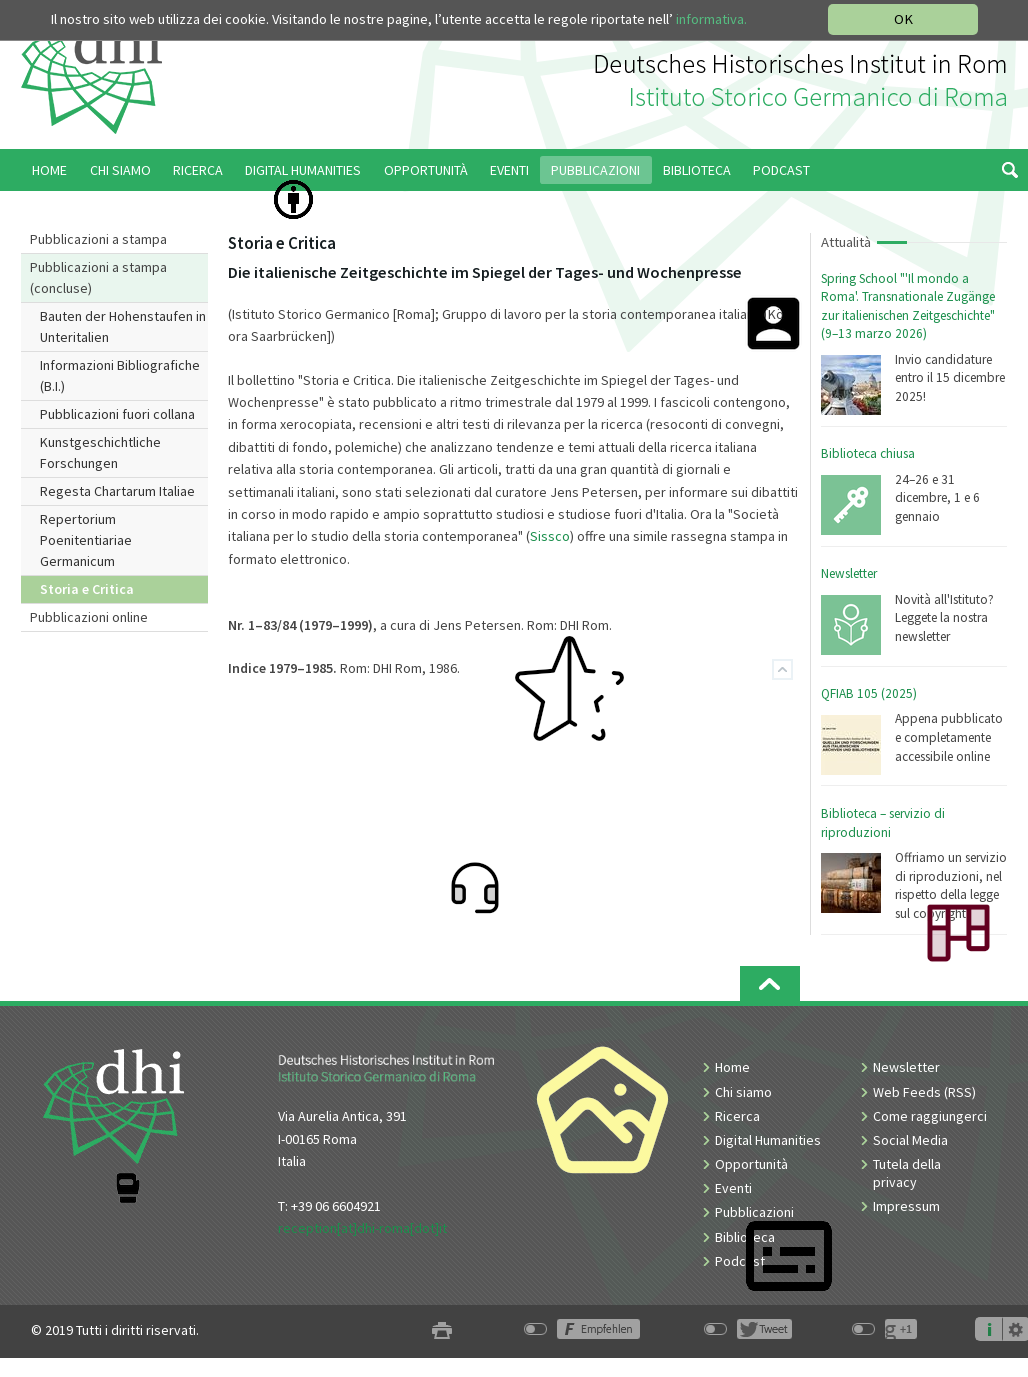 The image size is (1028, 1377). Describe the element at coordinates (958, 930) in the screenshot. I see `view kanban board` at that location.